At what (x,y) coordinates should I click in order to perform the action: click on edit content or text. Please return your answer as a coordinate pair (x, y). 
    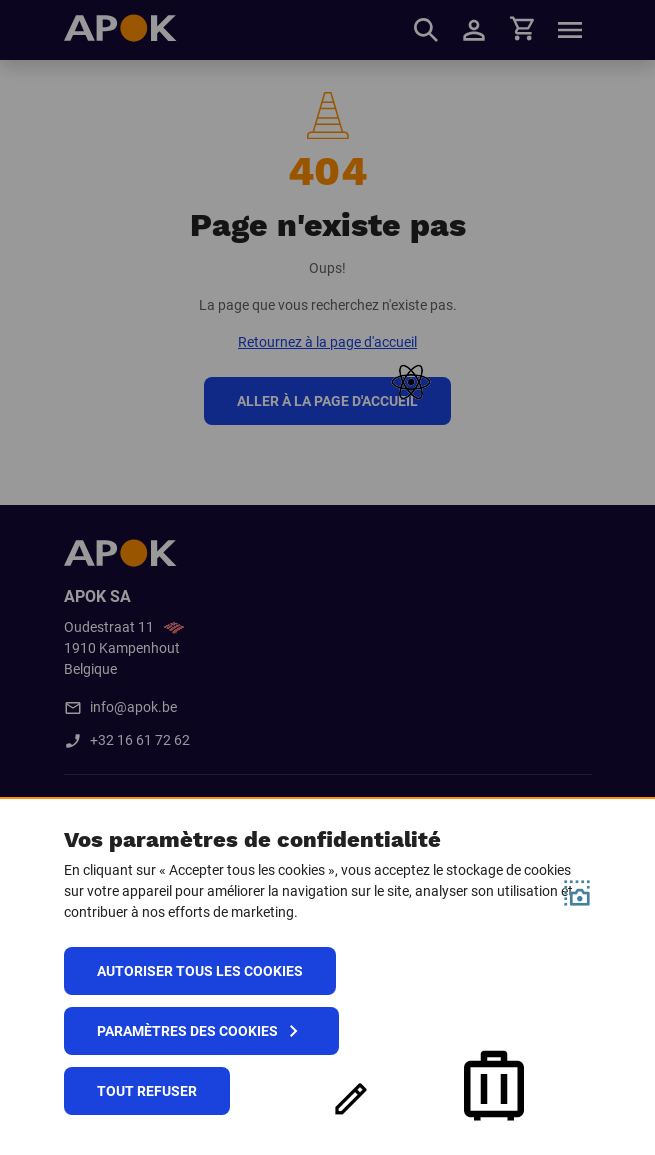
    Looking at the image, I should click on (351, 1099).